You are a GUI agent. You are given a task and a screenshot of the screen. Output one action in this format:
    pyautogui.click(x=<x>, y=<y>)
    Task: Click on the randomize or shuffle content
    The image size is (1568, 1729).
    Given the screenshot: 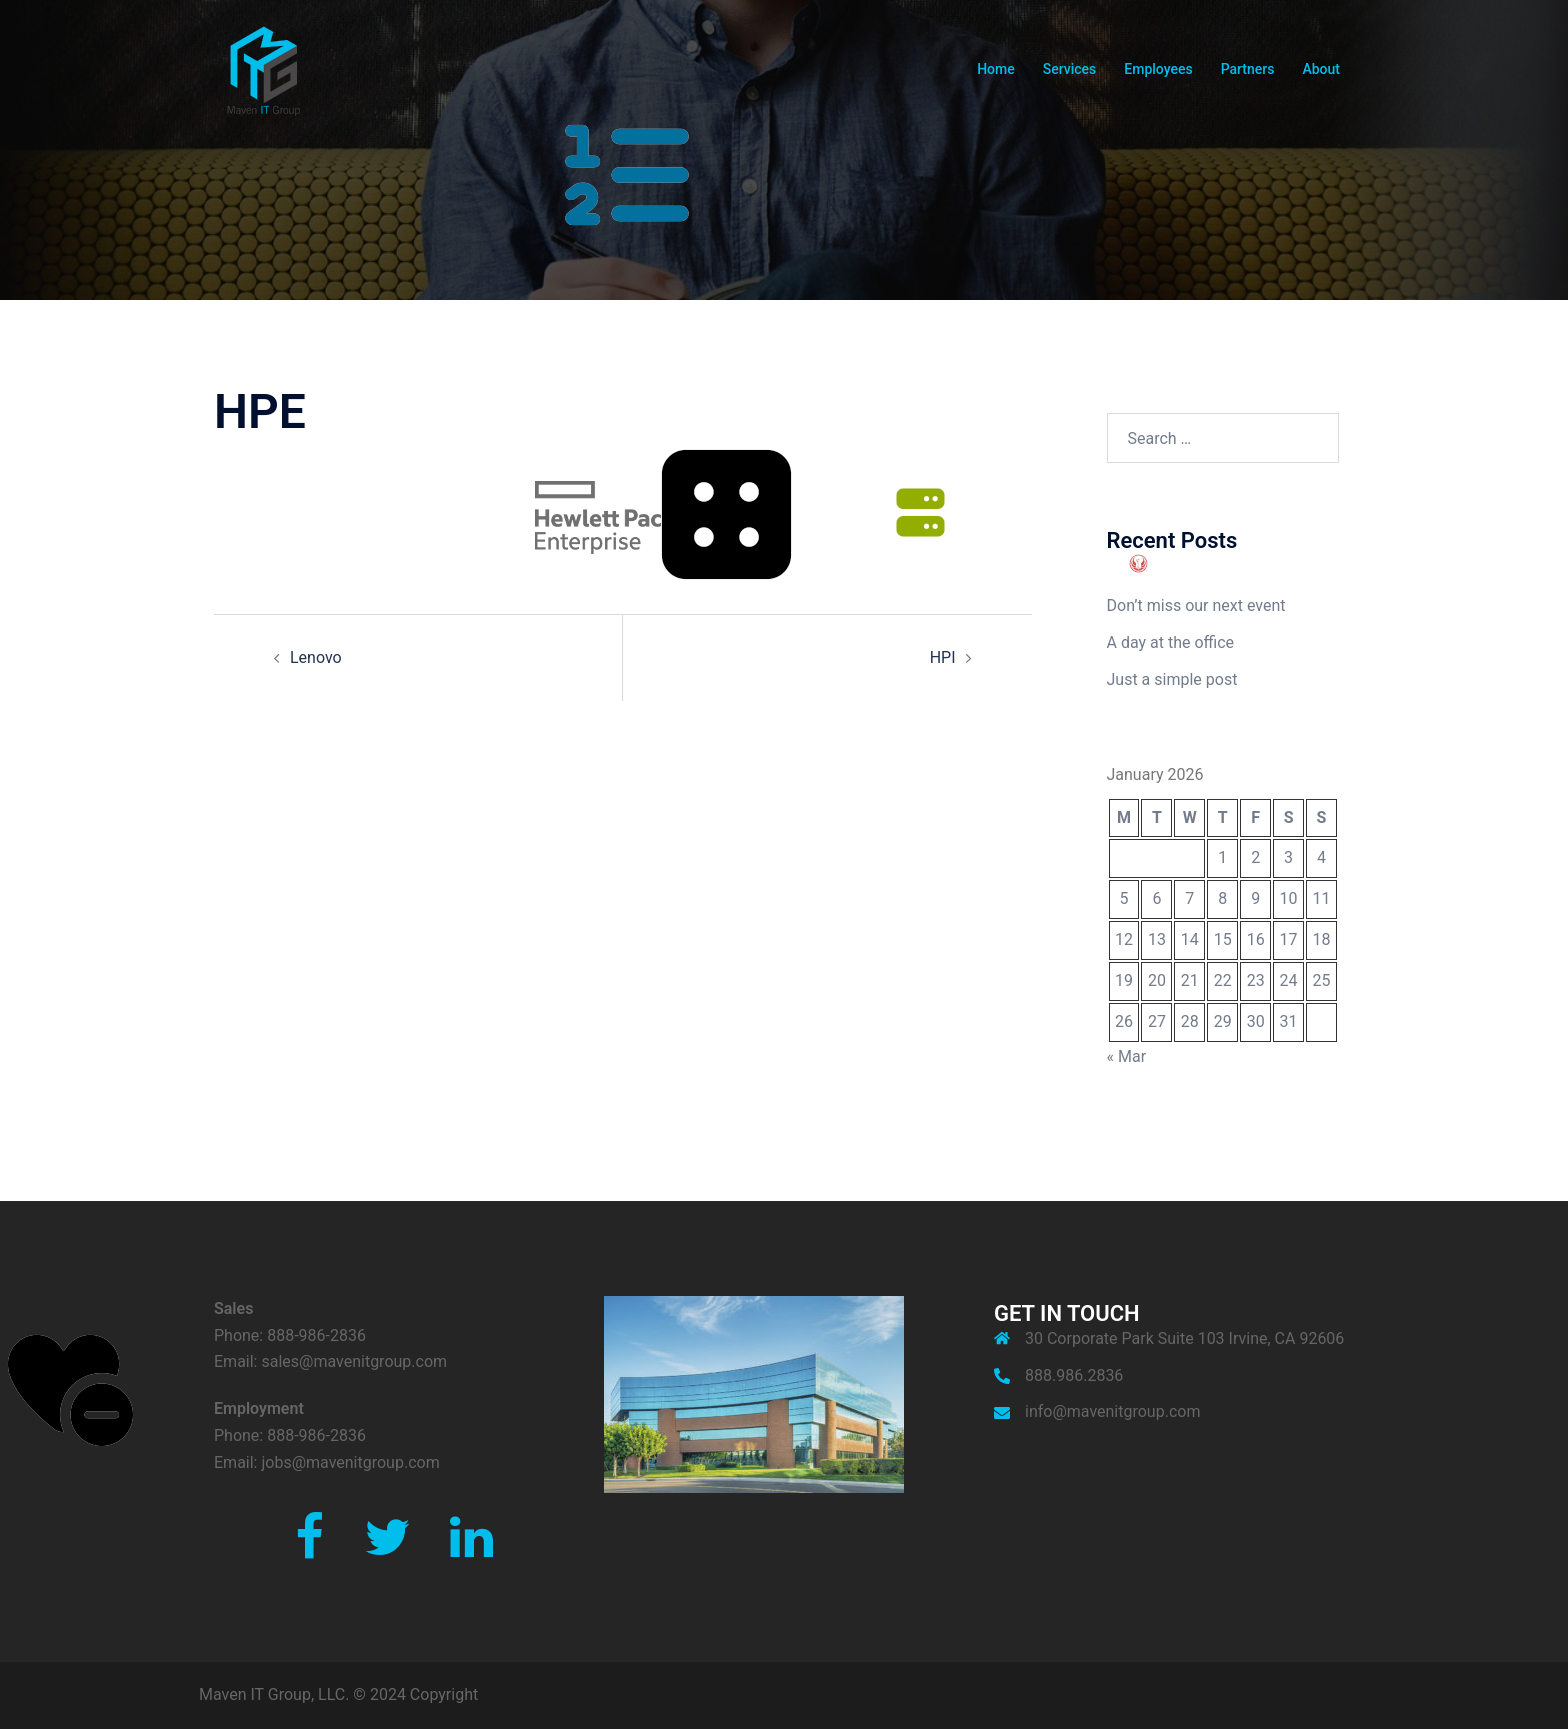 What is the action you would take?
    pyautogui.click(x=726, y=514)
    